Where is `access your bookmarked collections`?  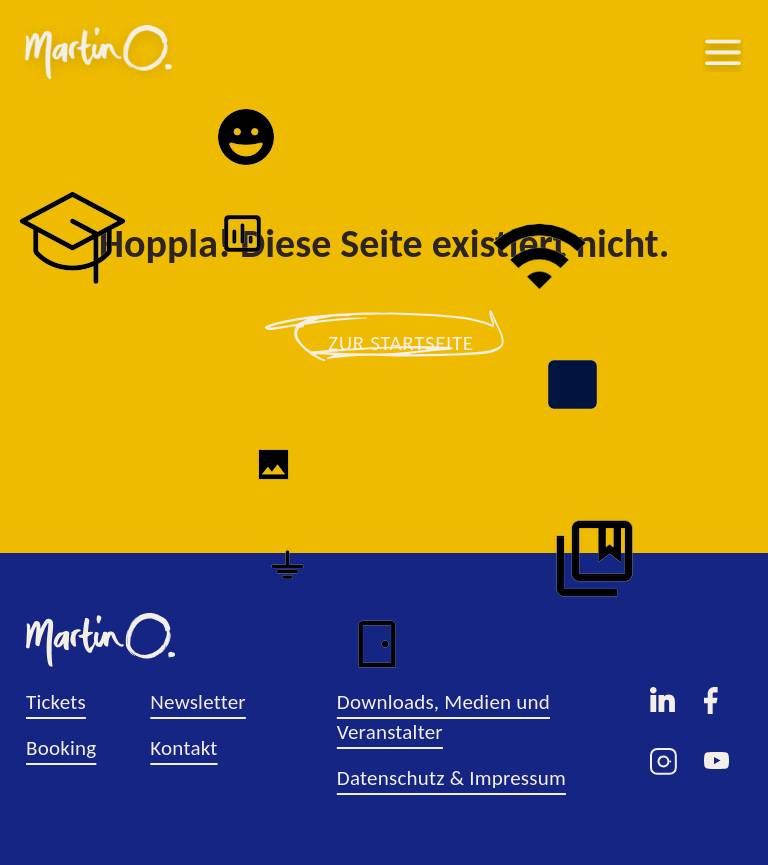 access your bookmarked collections is located at coordinates (594, 558).